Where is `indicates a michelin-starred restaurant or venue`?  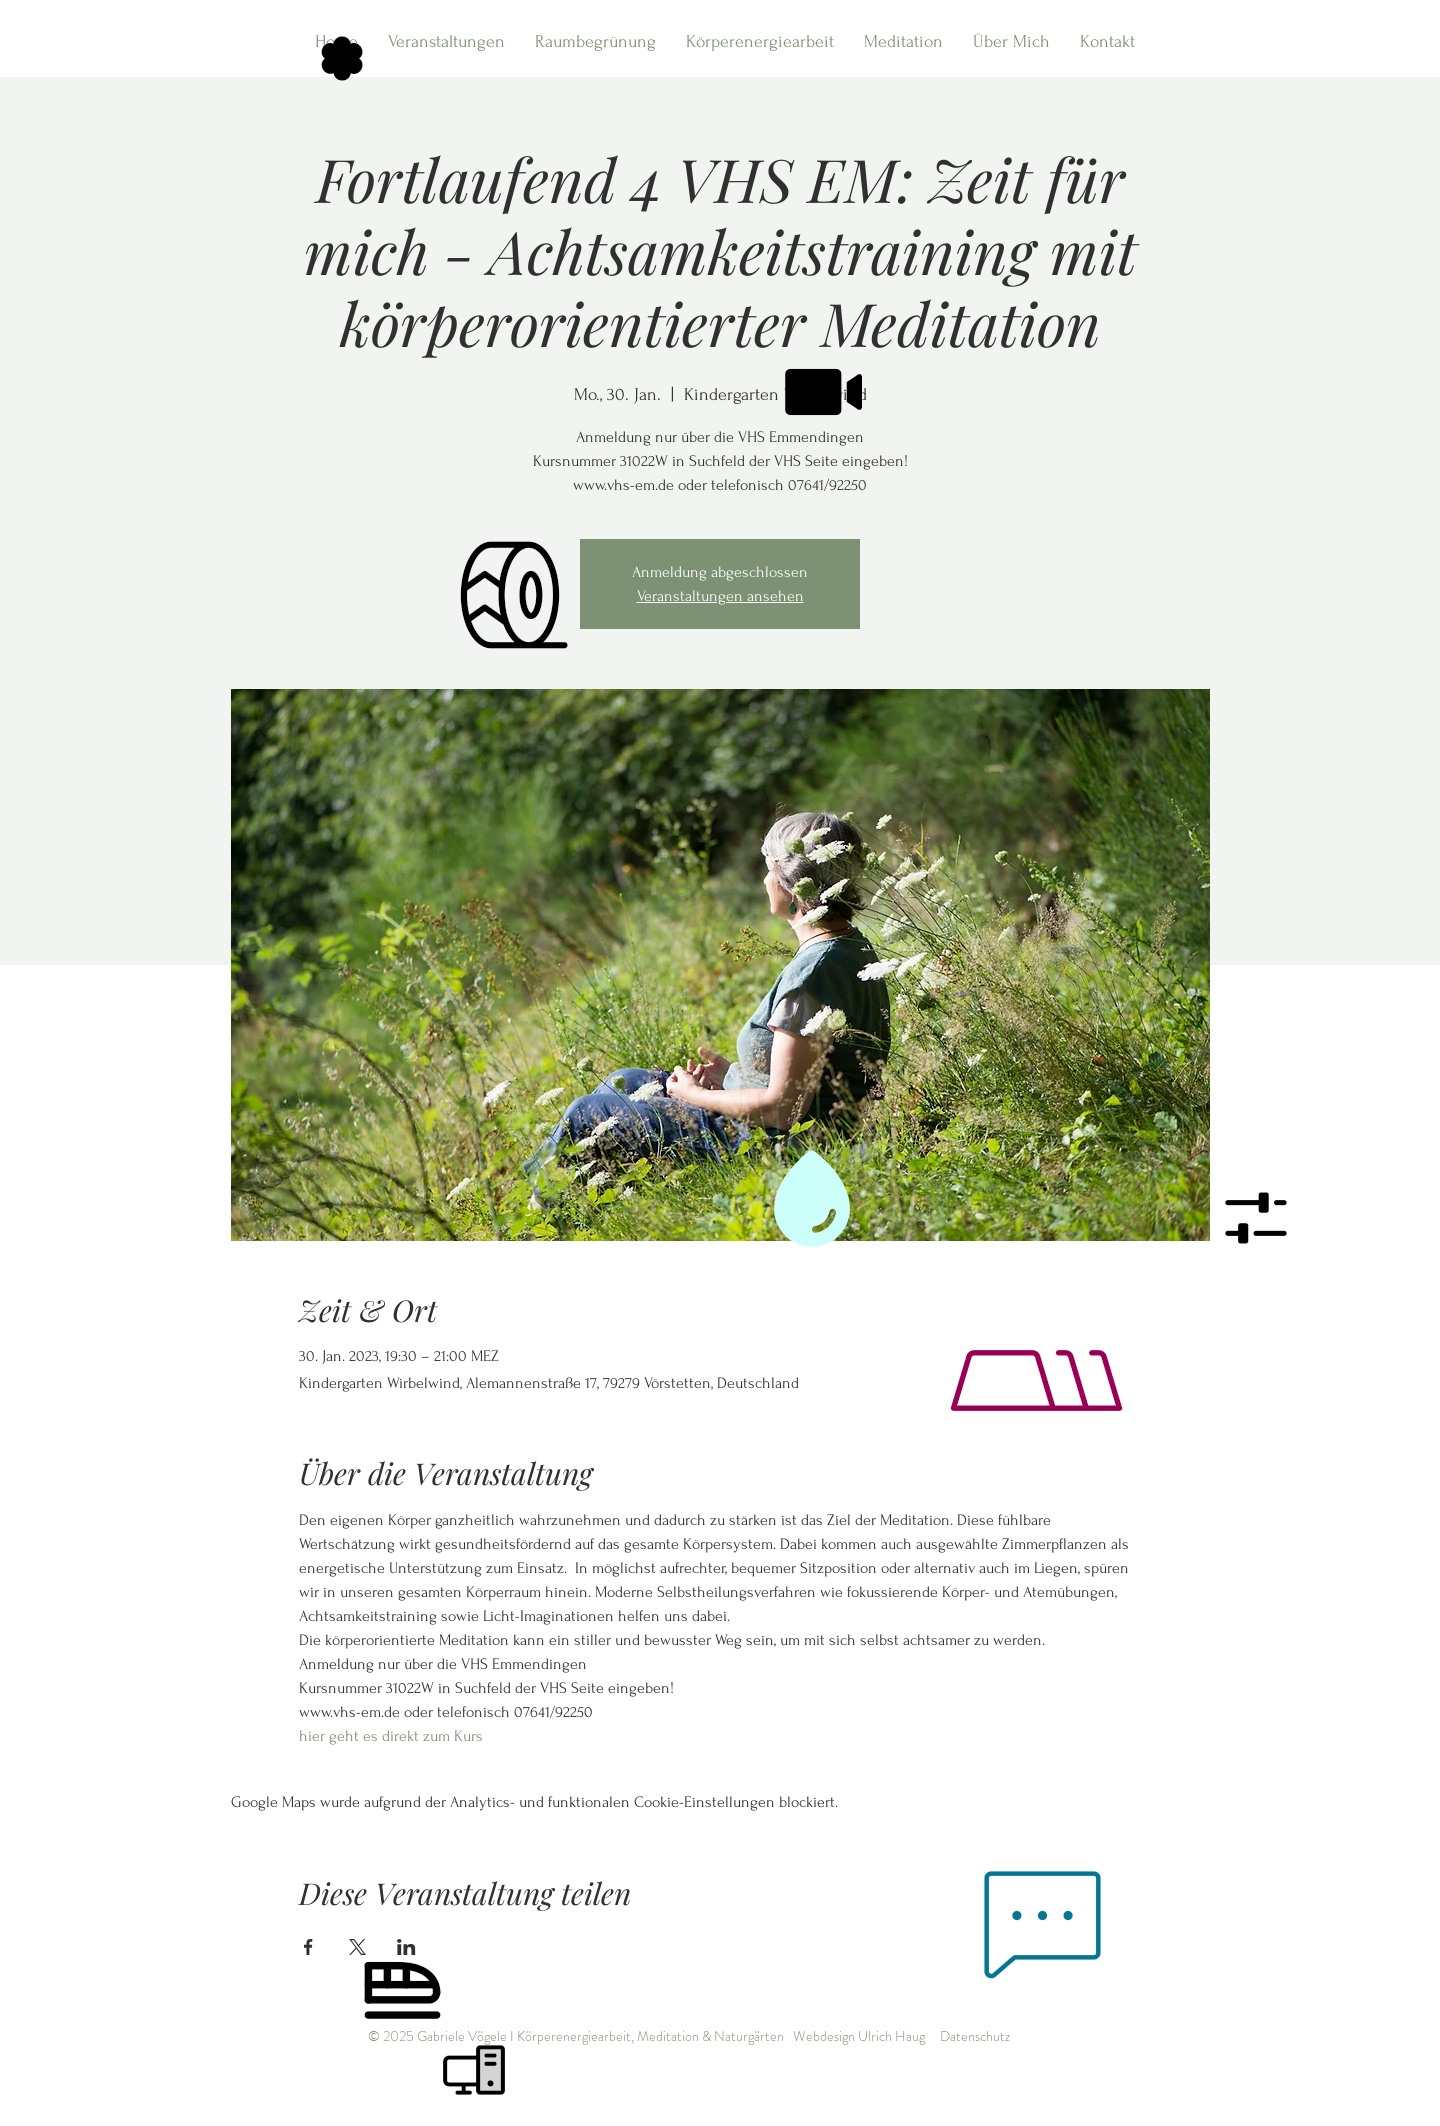
indicates a michelin-starred restaurant or venue is located at coordinates (342, 58).